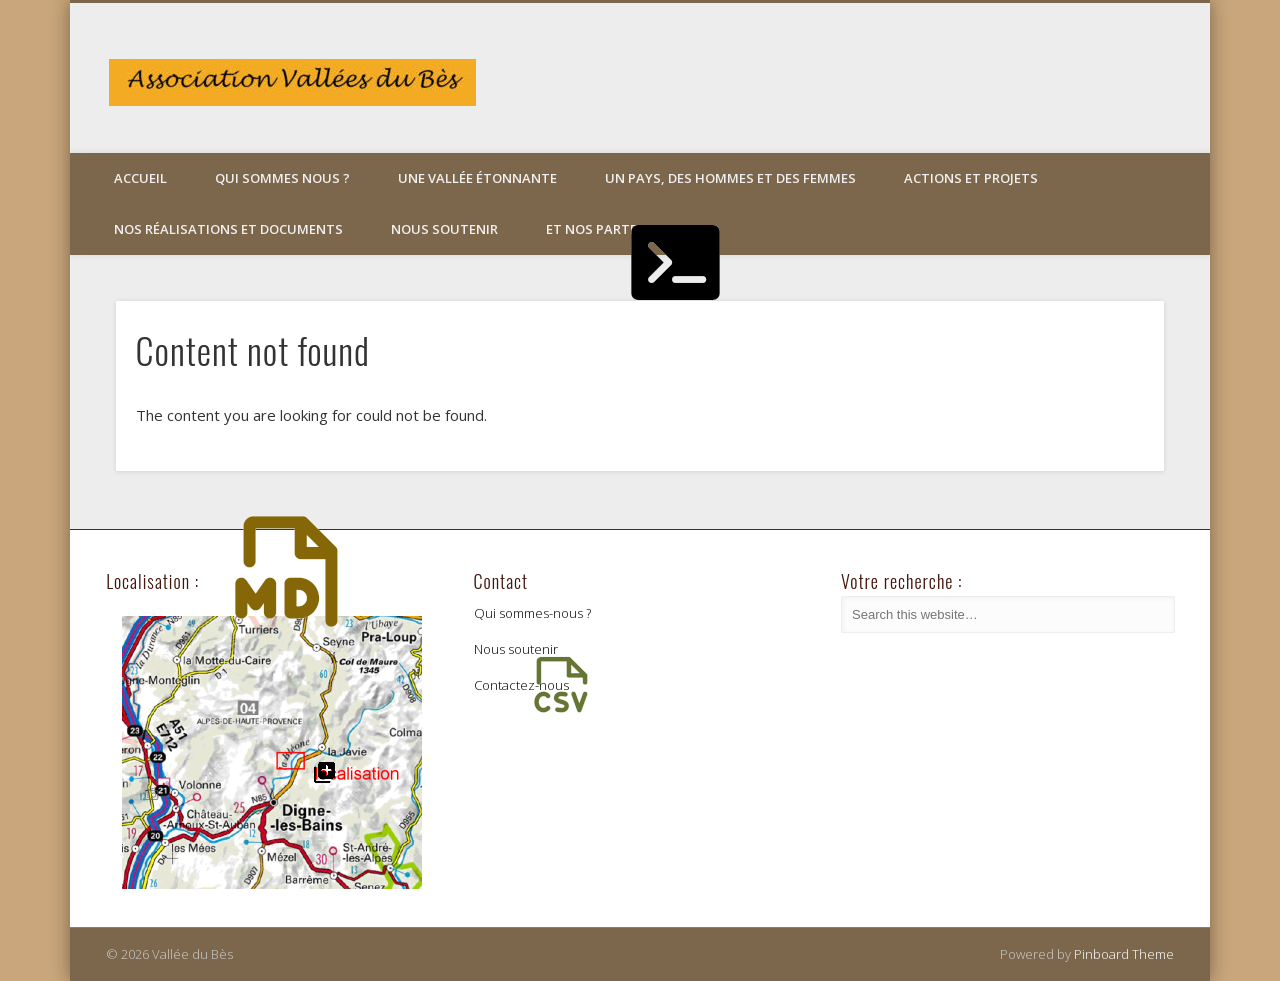 This screenshot has width=1280, height=981. I want to click on add a new photo to your collection, so click(324, 772).